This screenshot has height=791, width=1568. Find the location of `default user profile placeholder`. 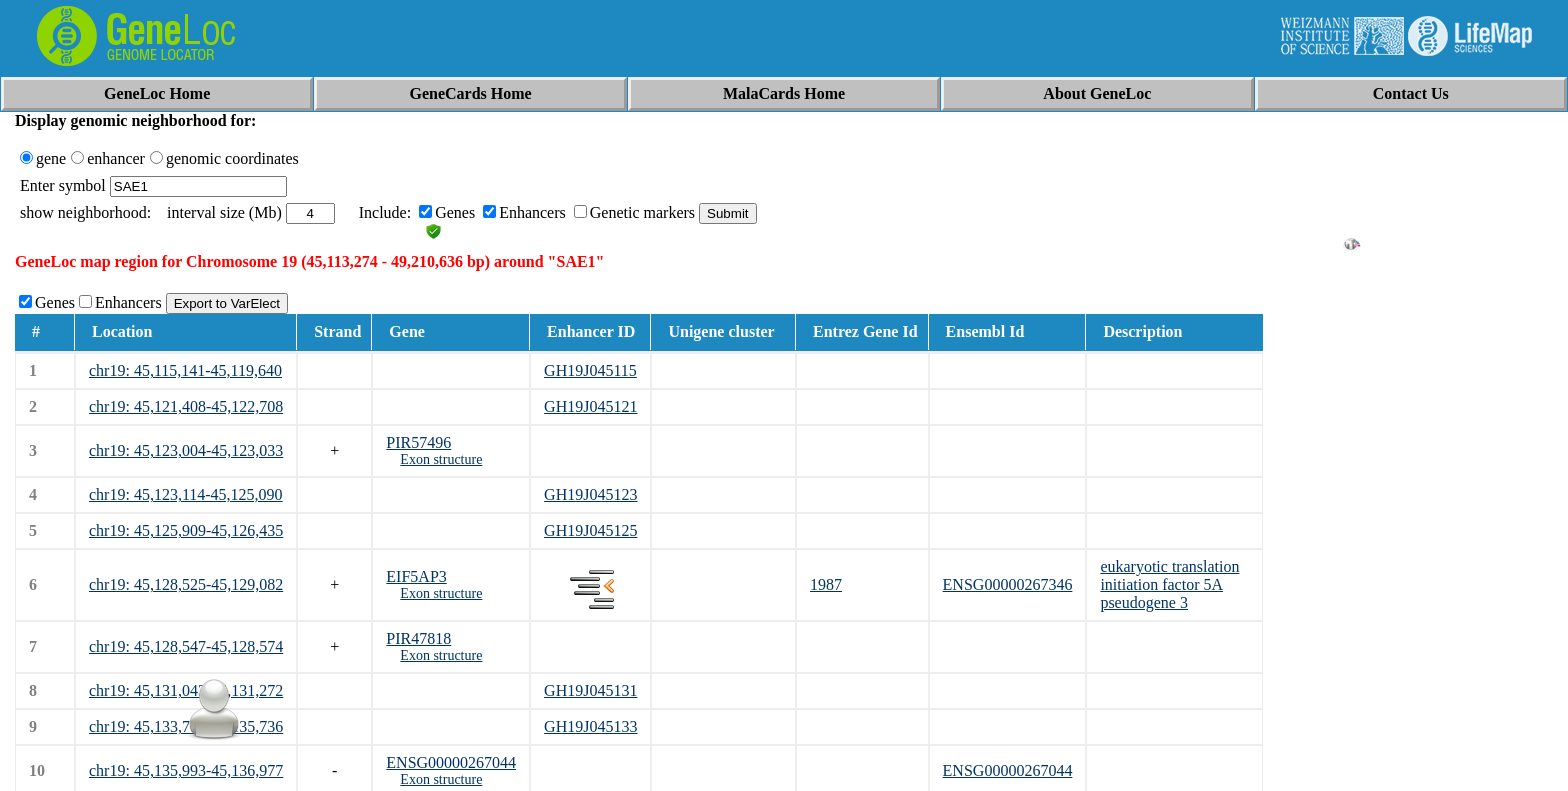

default user profile placeholder is located at coordinates (214, 711).